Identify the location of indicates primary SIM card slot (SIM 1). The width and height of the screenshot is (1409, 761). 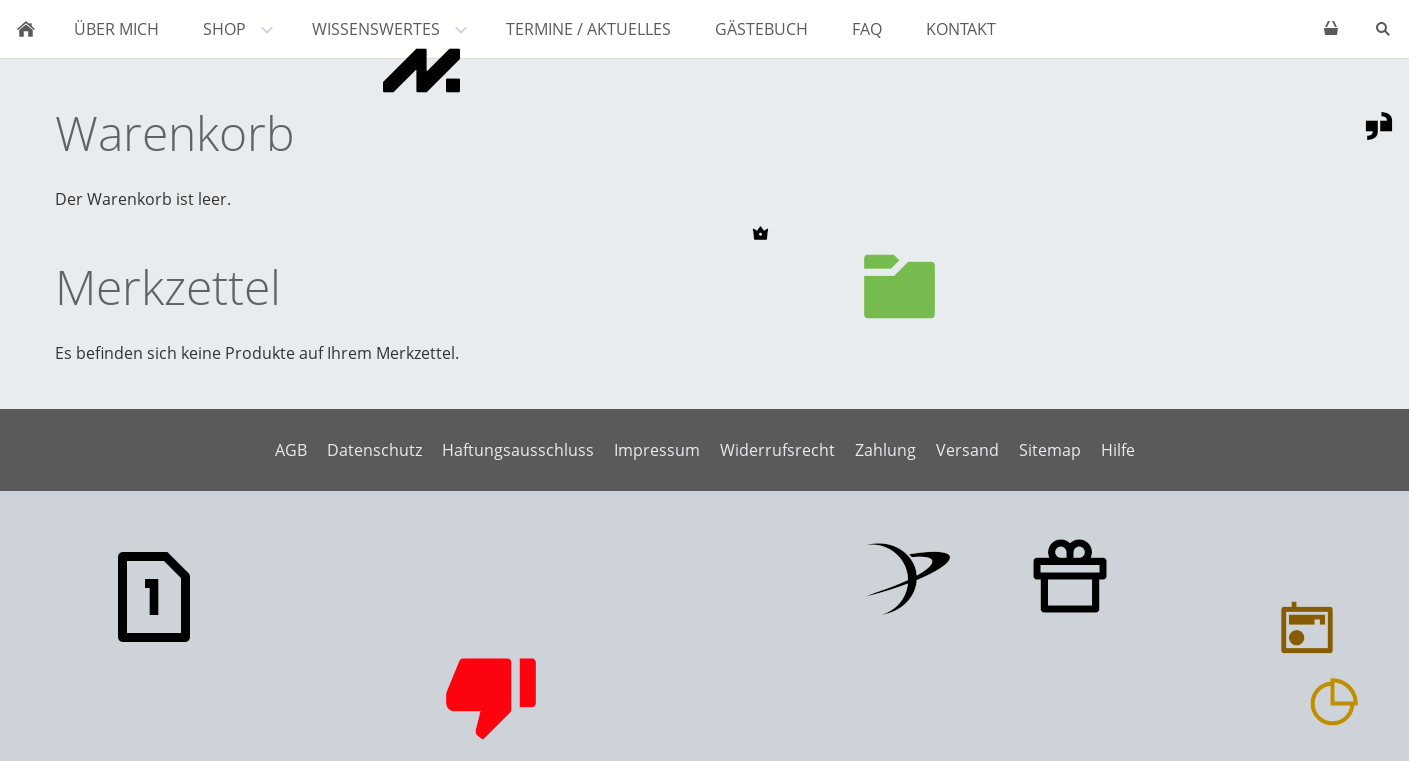
(154, 597).